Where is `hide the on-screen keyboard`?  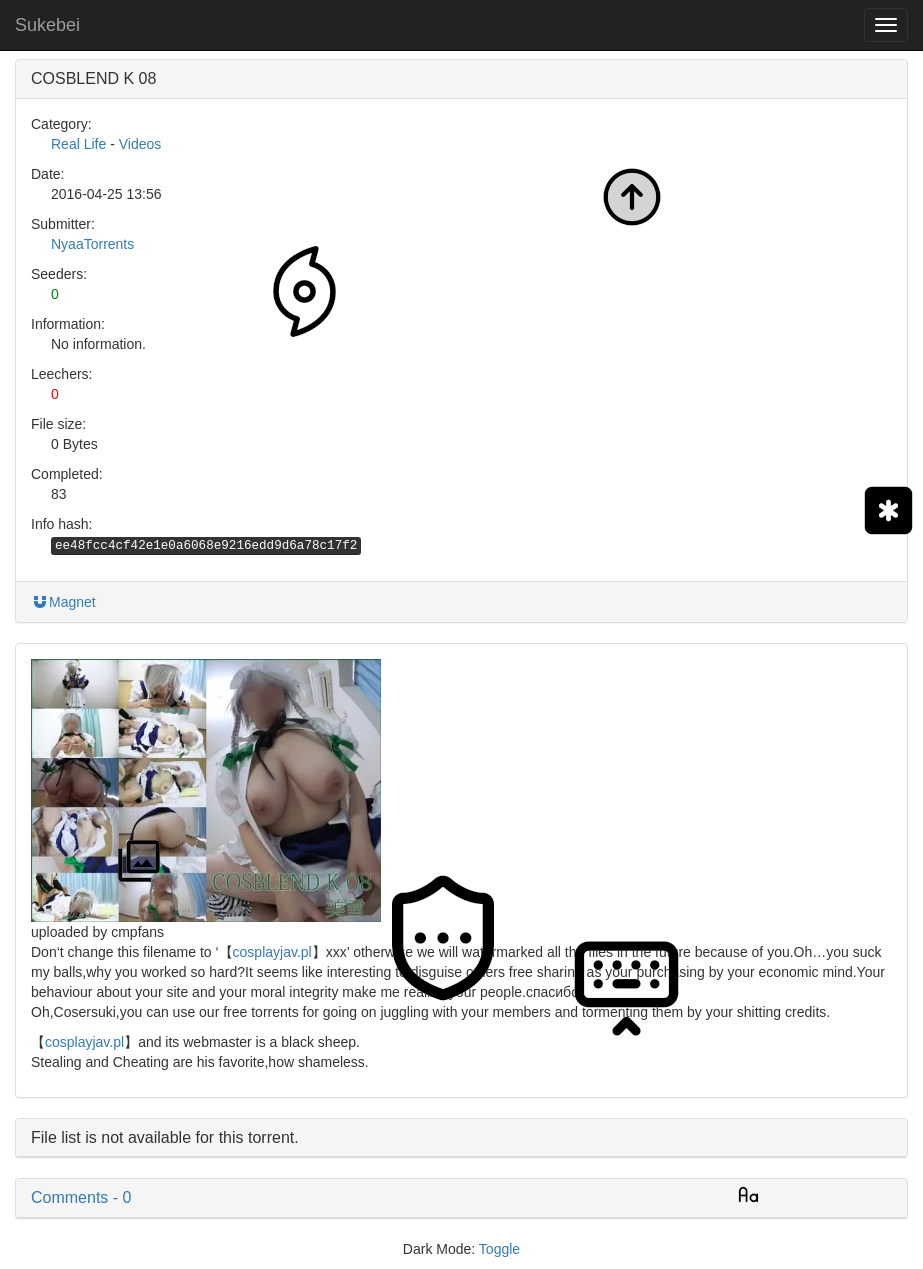
hide the on-screen keyboard is located at coordinates (626, 988).